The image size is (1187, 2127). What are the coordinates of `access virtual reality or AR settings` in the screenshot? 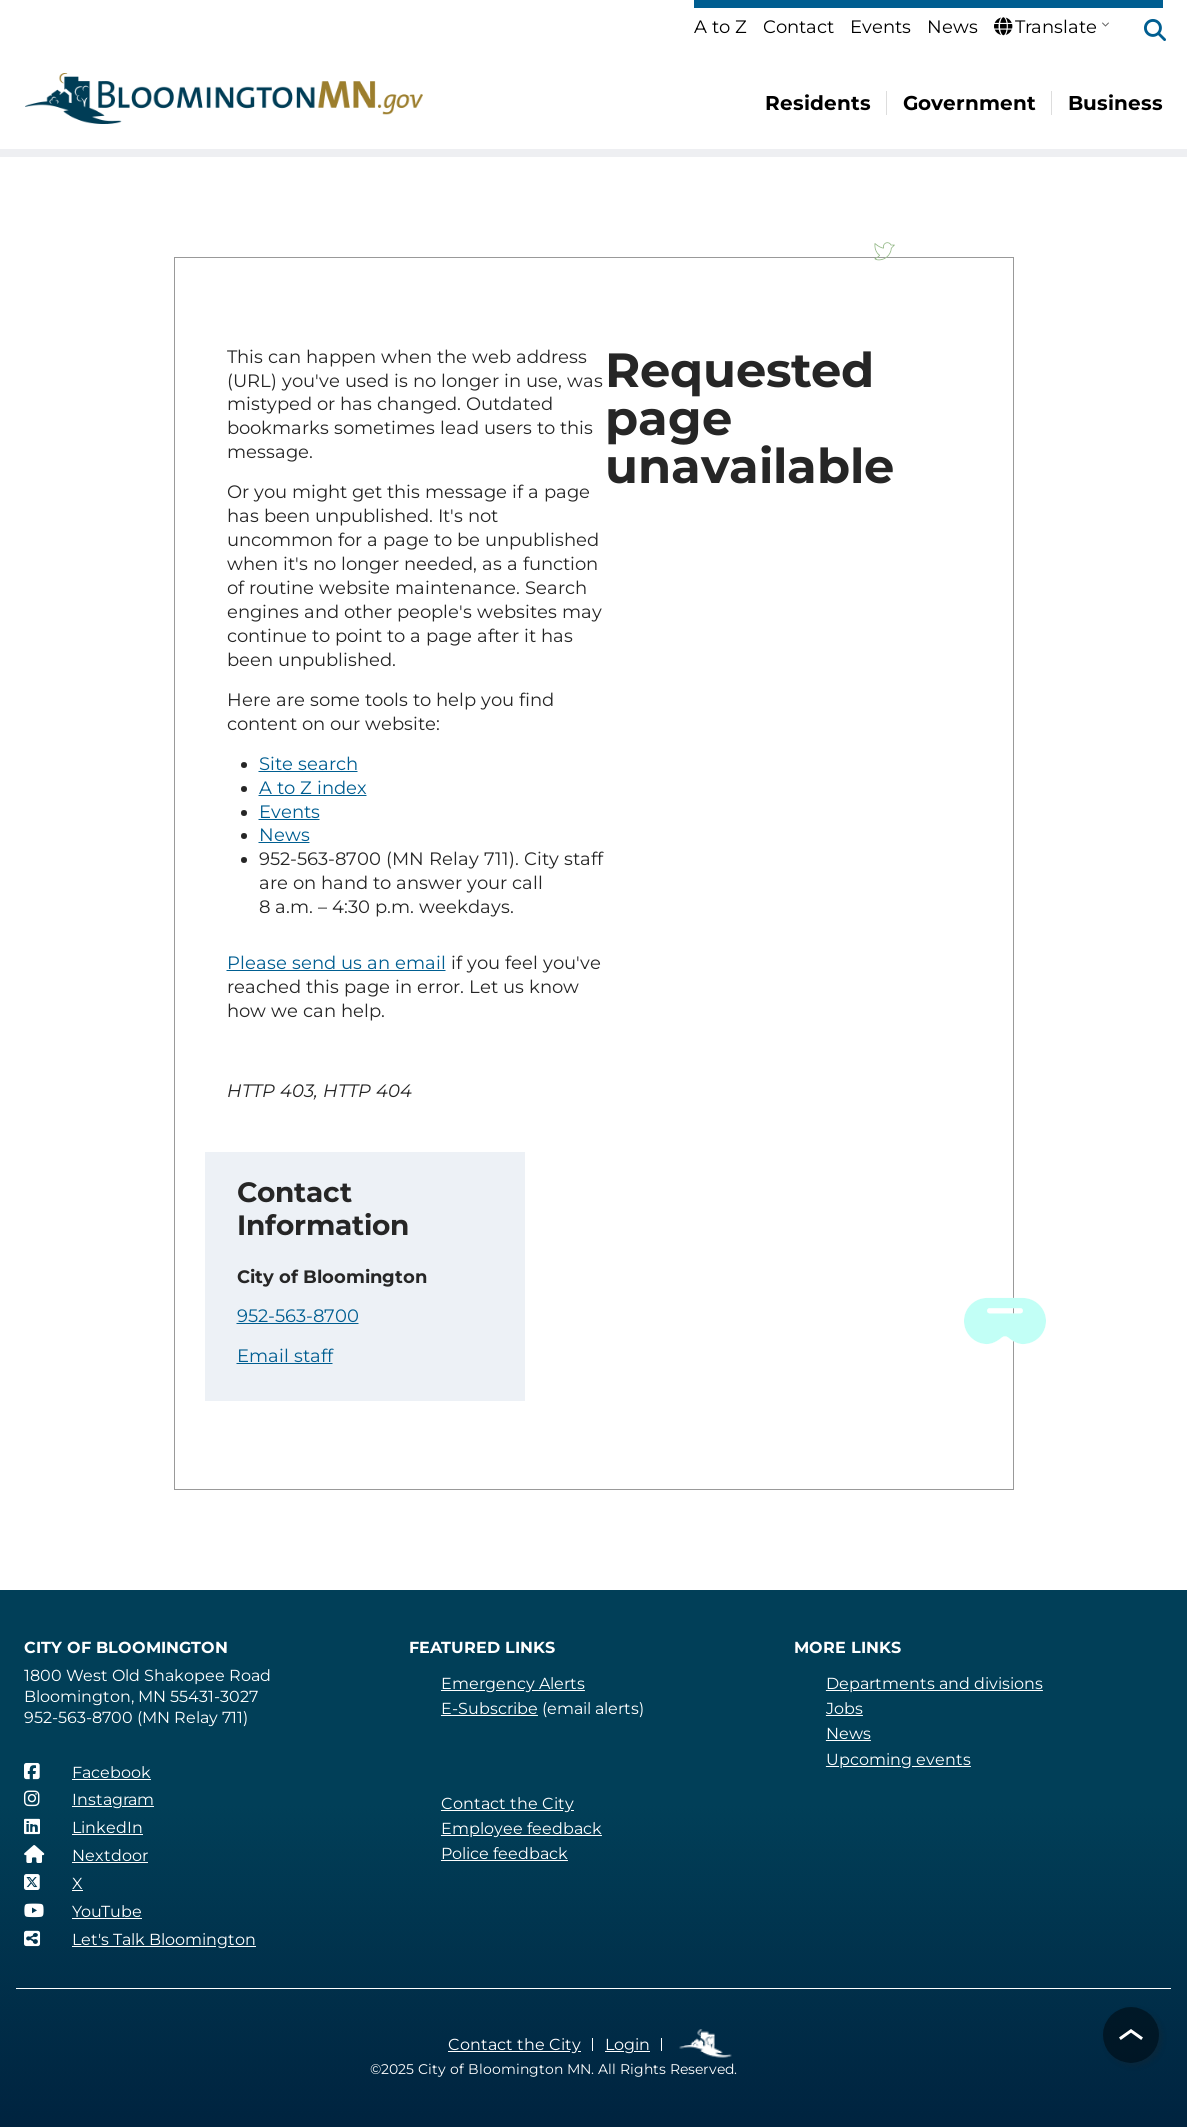 It's located at (1005, 1321).